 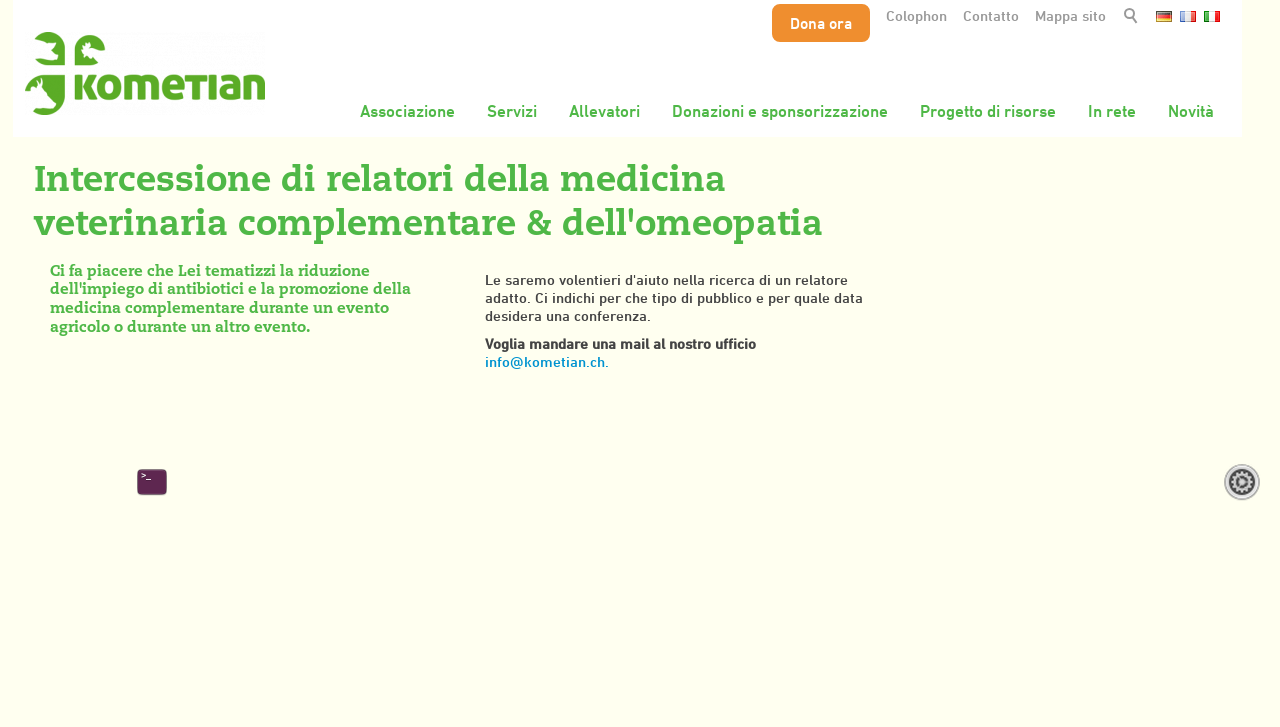 I want to click on open terminal application, so click(x=152, y=482).